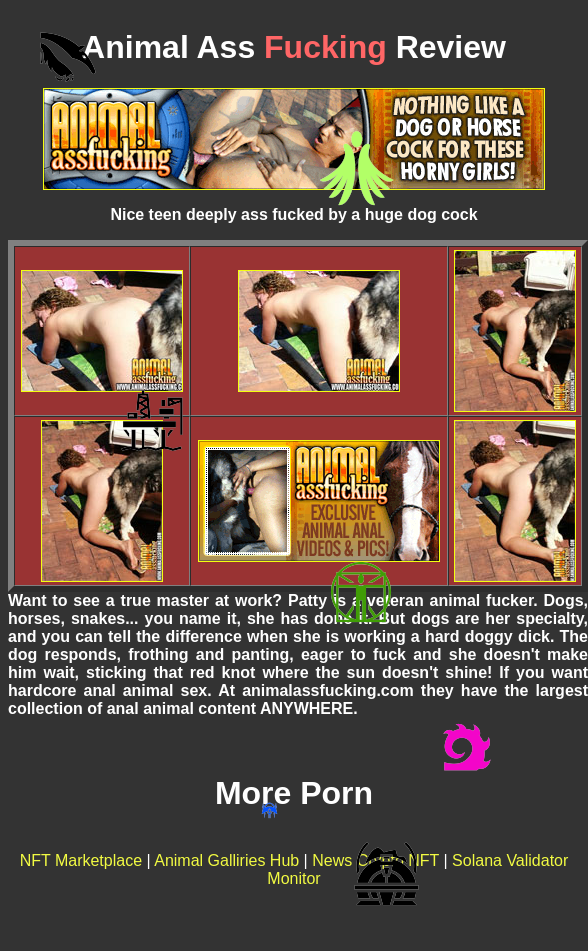 This screenshot has height=951, width=588. Describe the element at coordinates (269, 810) in the screenshot. I see `select interceptor ship class` at that location.